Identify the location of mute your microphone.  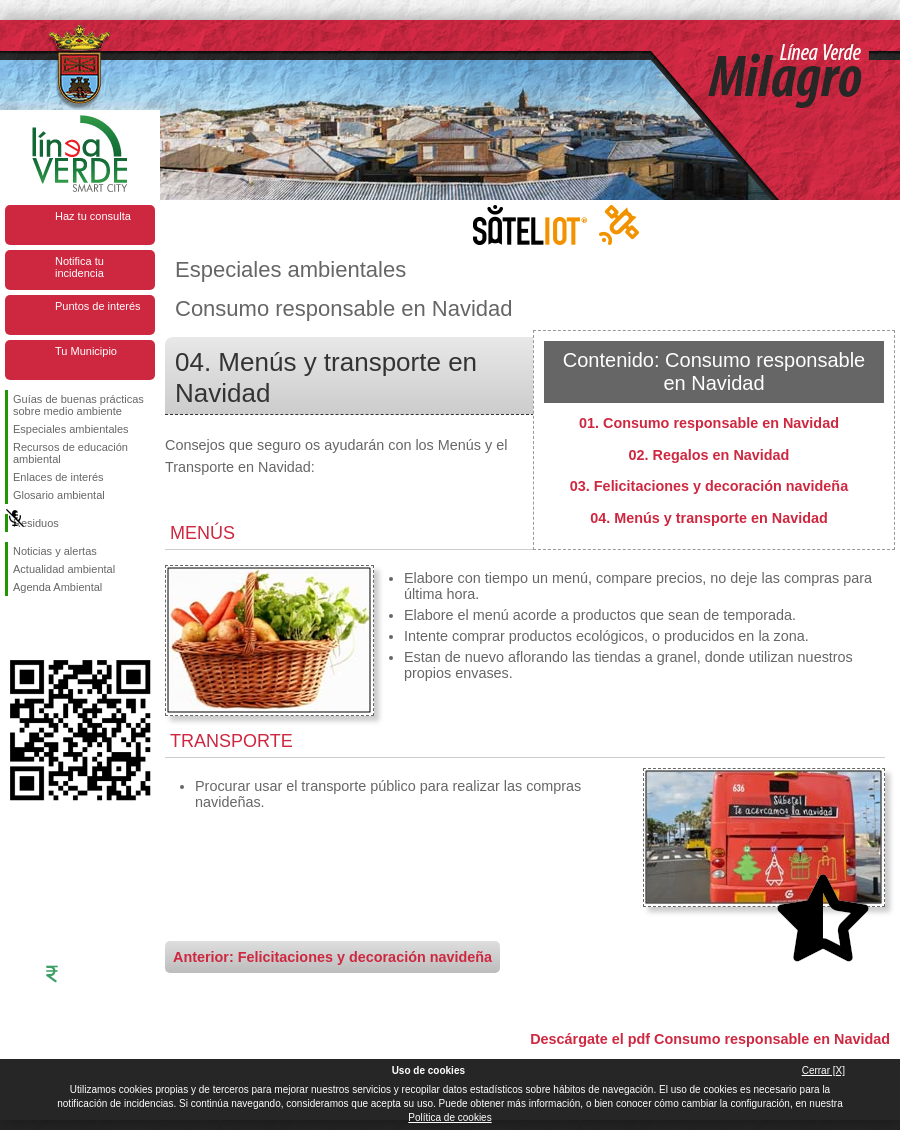
(15, 518).